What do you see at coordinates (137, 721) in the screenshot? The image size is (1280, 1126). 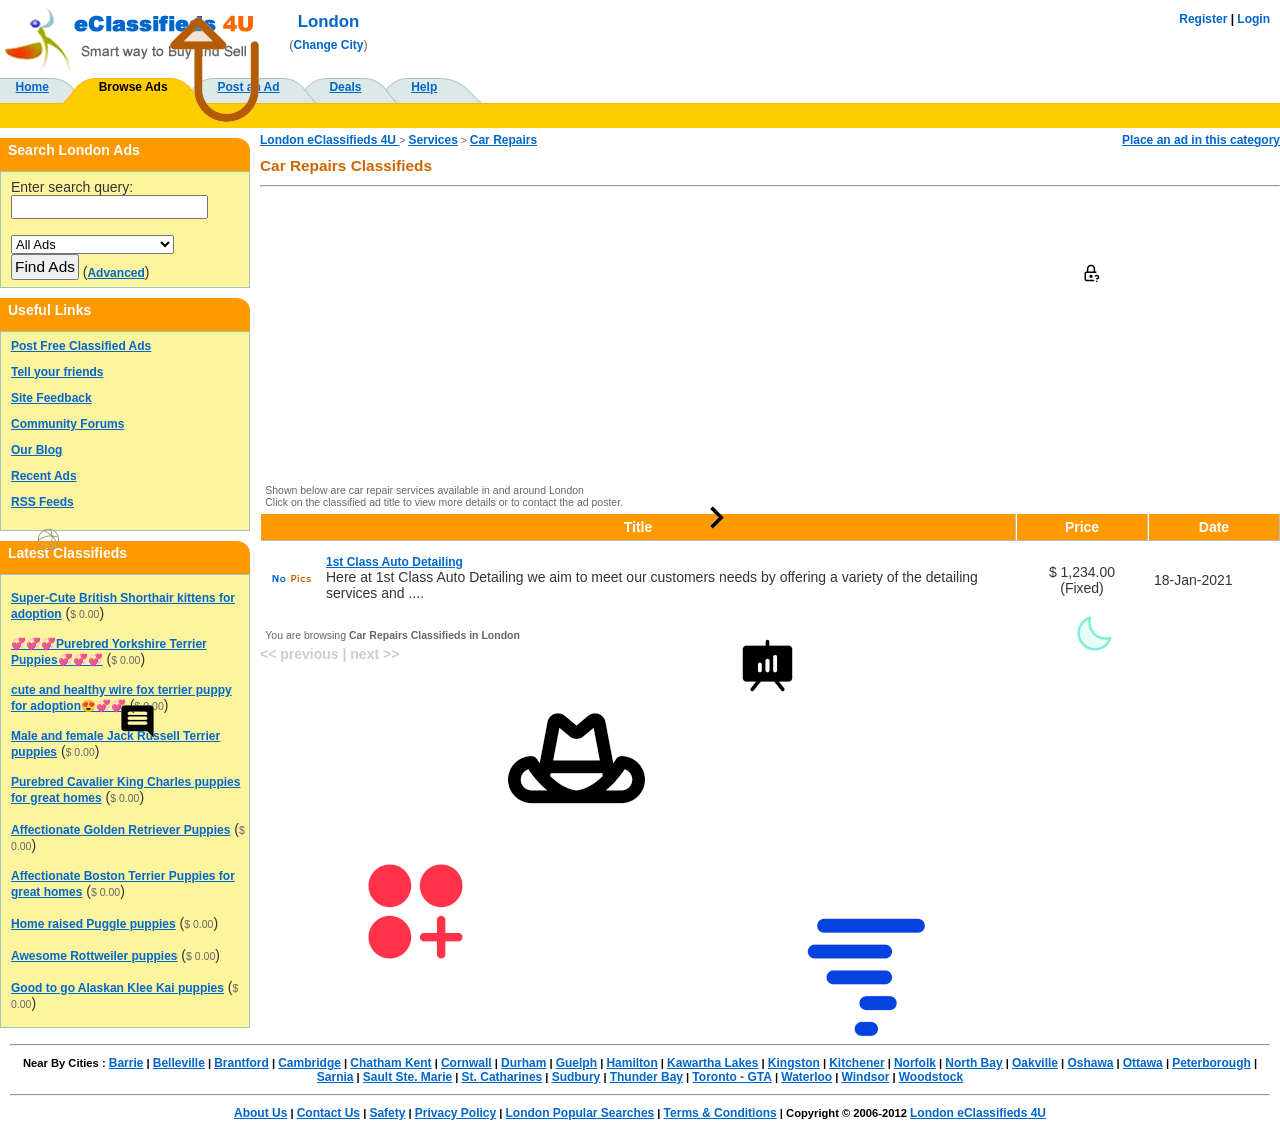 I see `add a comment to this item` at bounding box center [137, 721].